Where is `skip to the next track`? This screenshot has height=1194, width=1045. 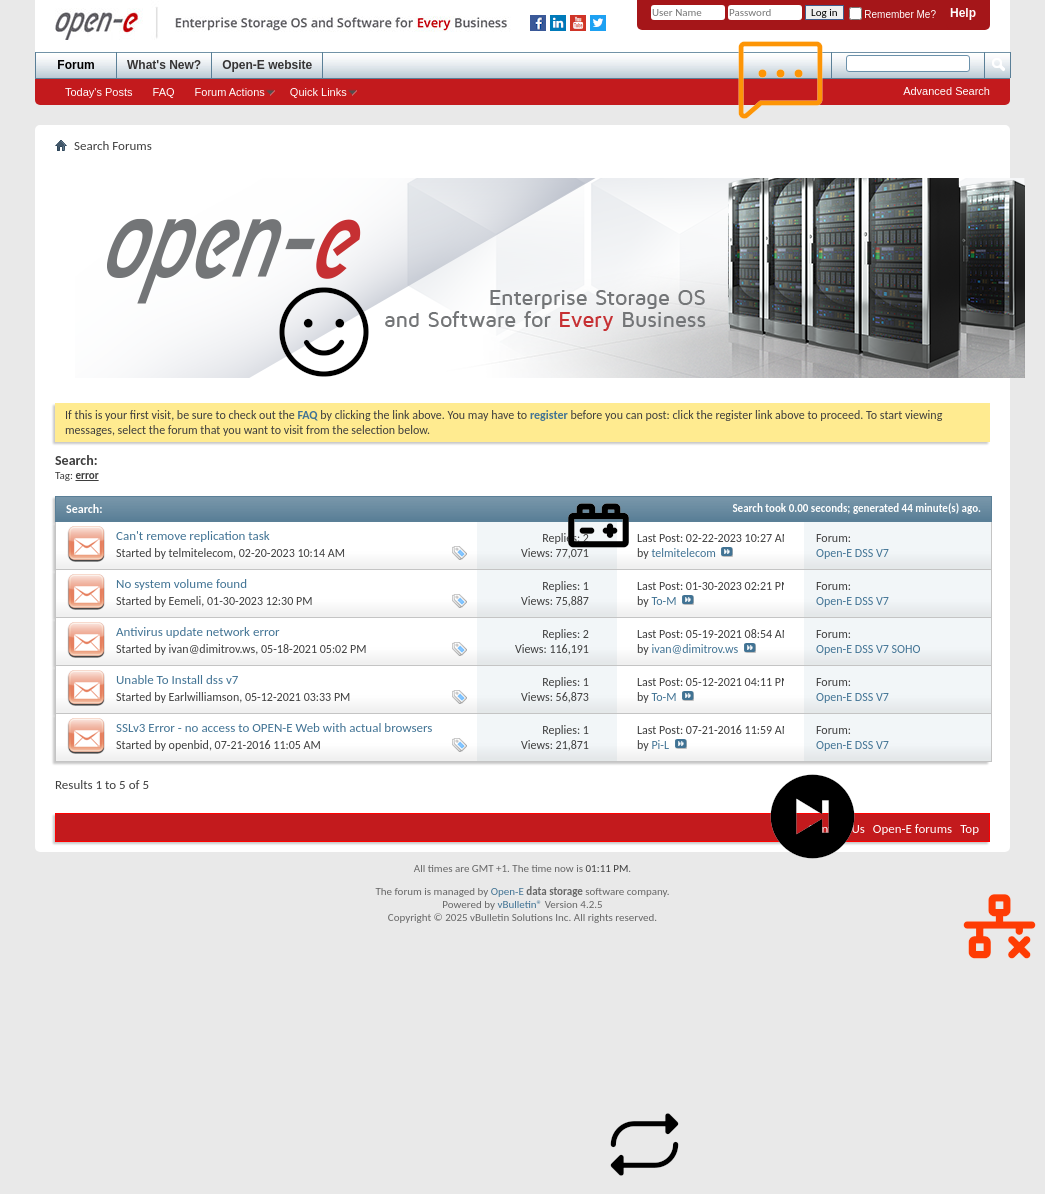 skip to the next track is located at coordinates (812, 816).